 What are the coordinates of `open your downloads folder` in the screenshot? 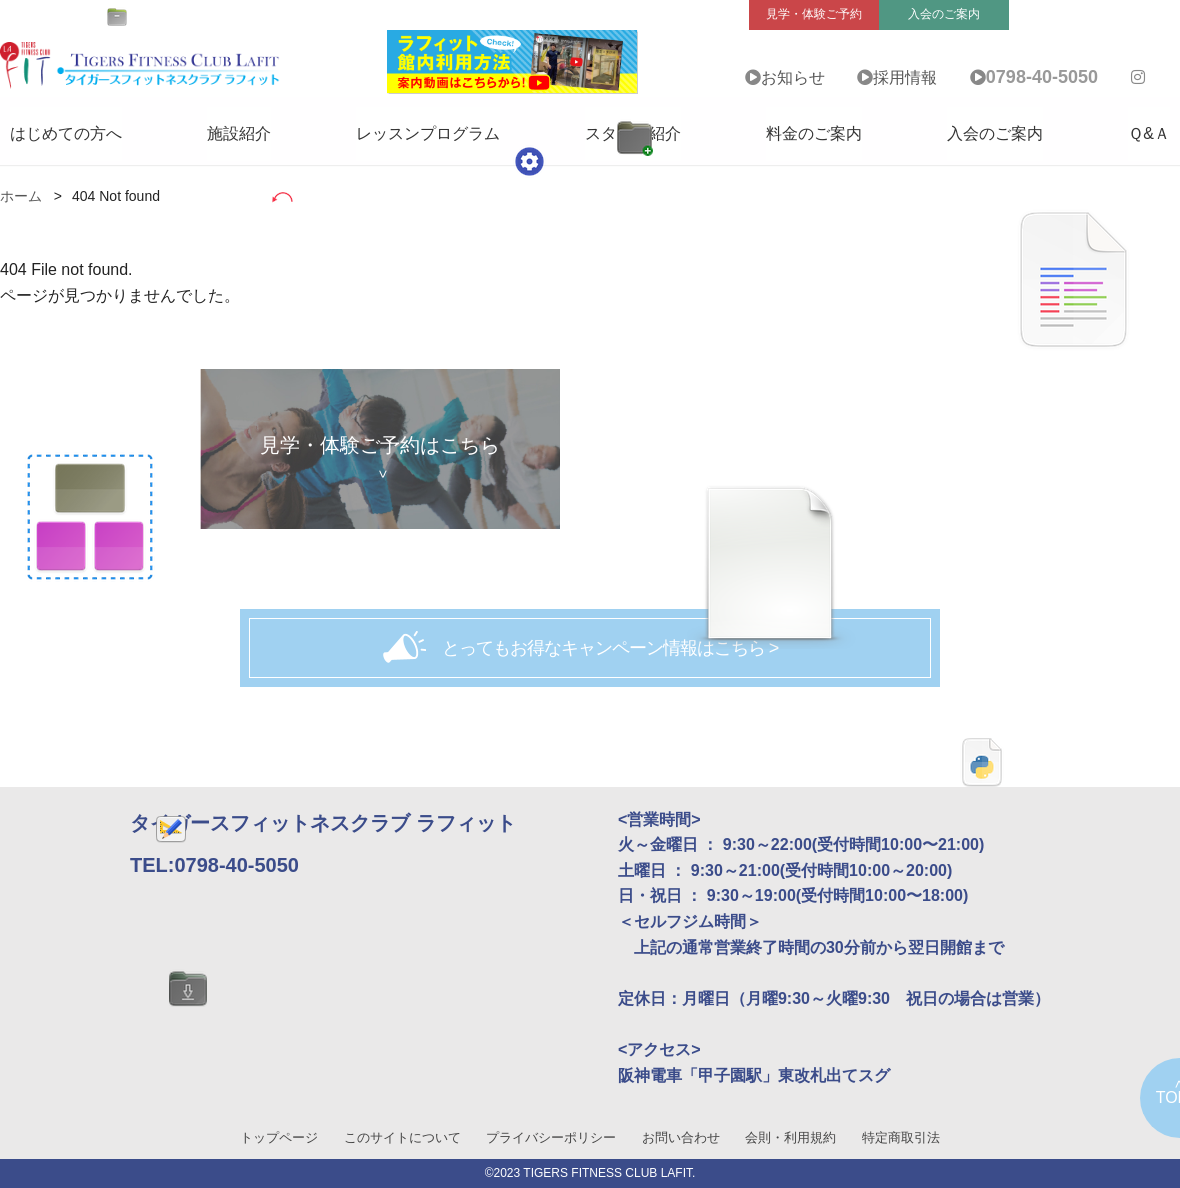 It's located at (188, 988).